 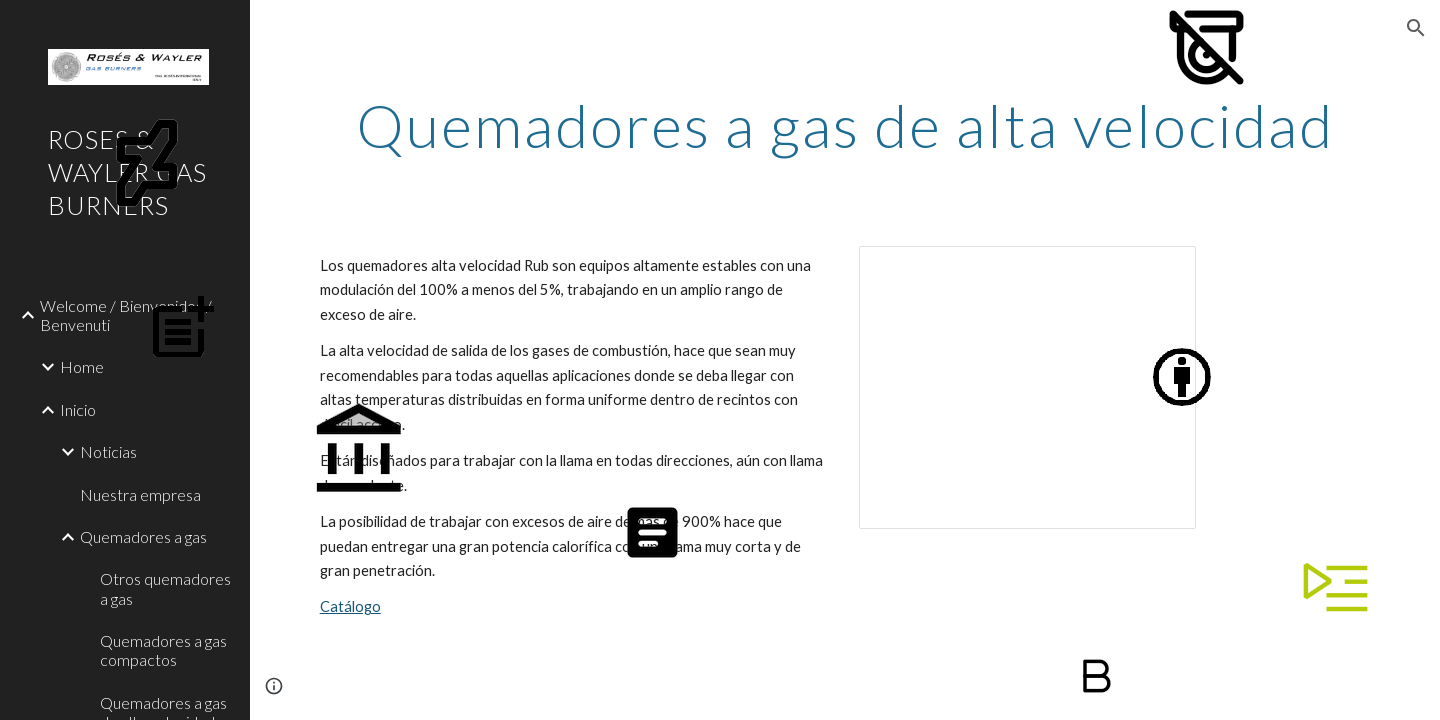 I want to click on step through code one line at a time during debugging, so click(x=1335, y=588).